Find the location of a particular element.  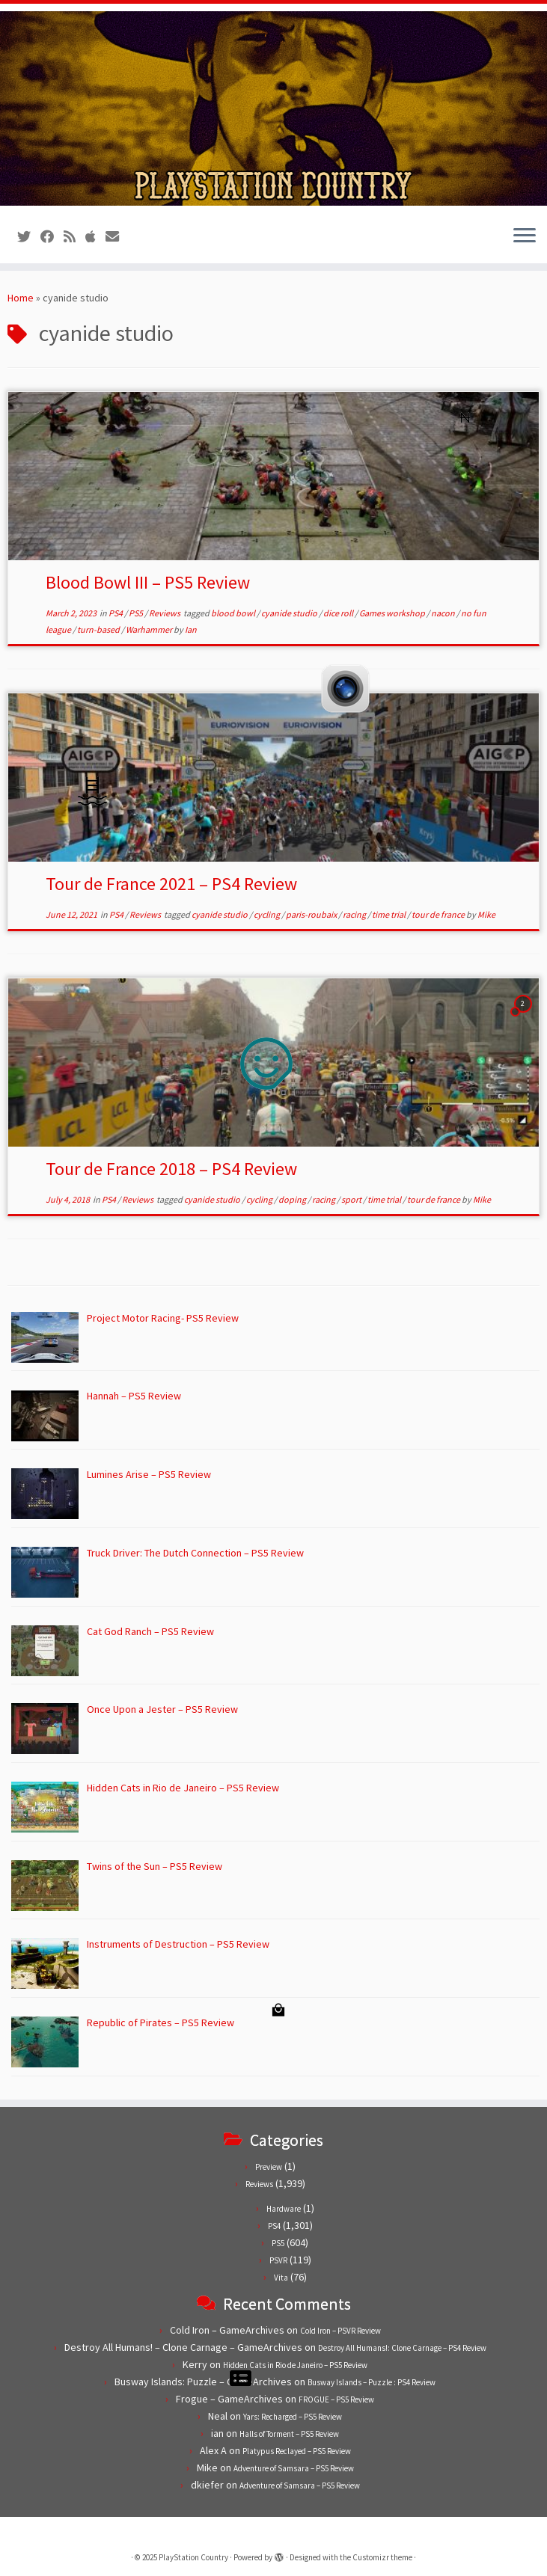

view swimming pool amenities is located at coordinates (92, 791).